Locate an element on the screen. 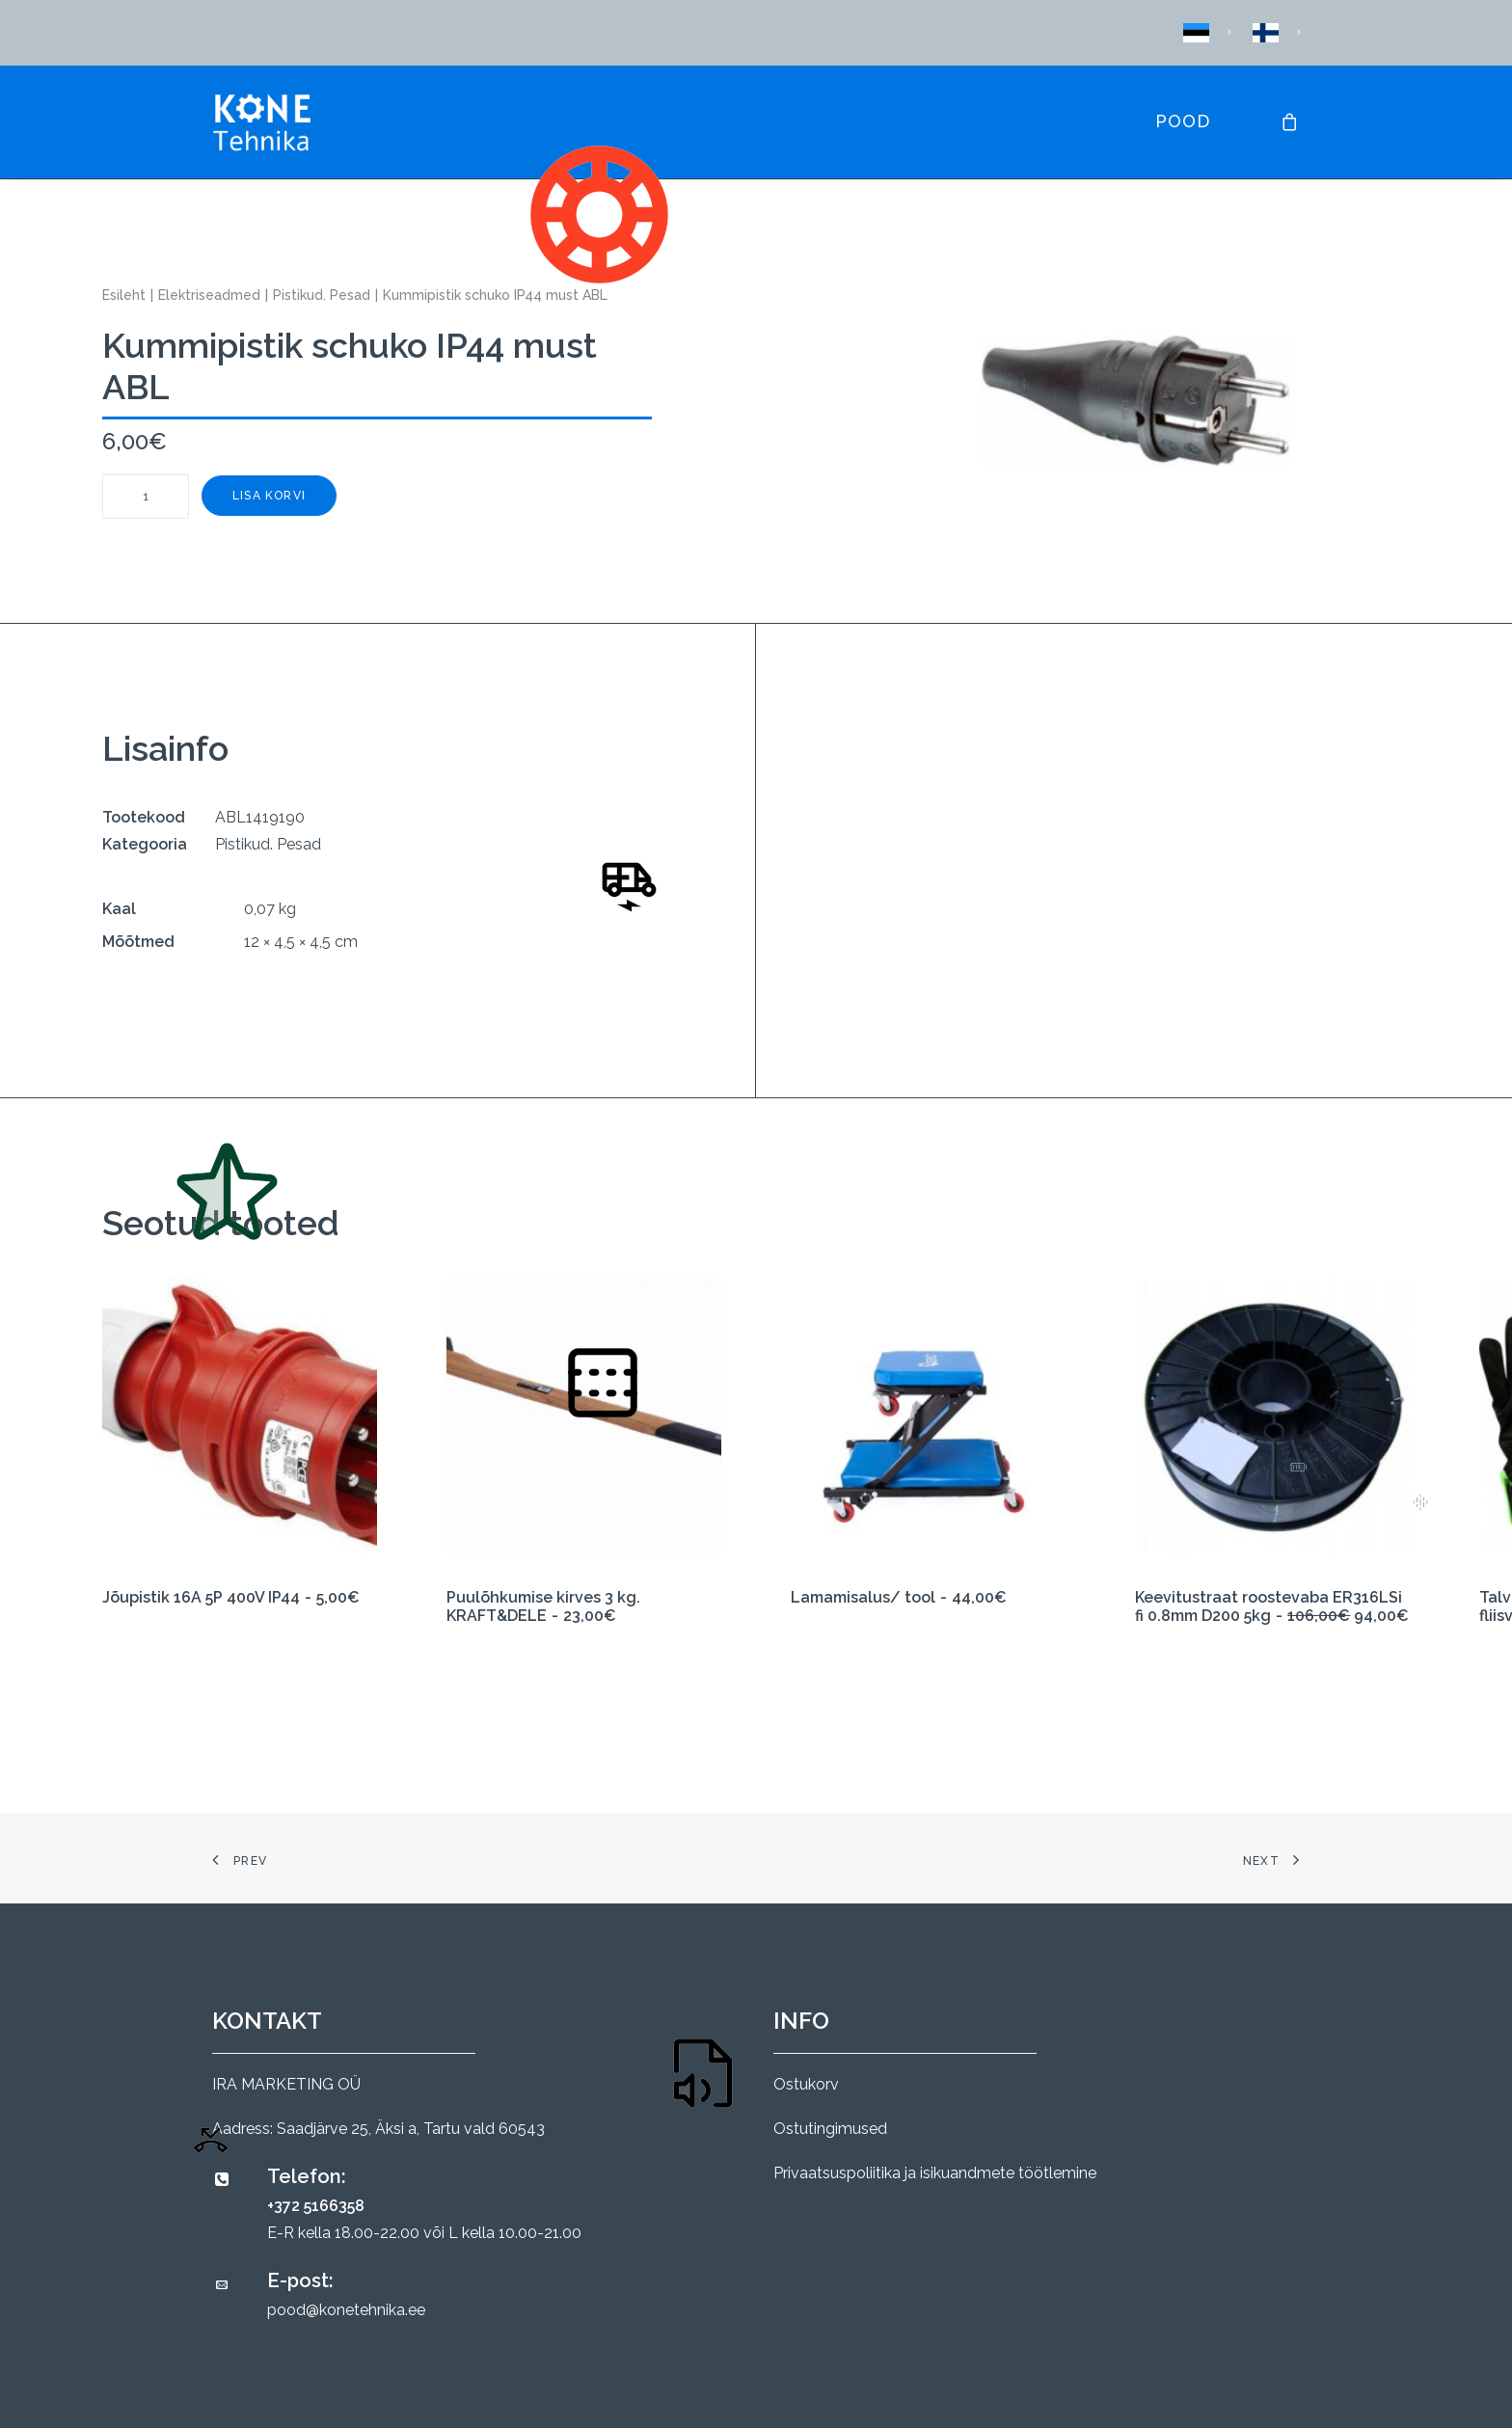 The image size is (1512, 2428). select electric rickshaw as transportation option is located at coordinates (629, 884).